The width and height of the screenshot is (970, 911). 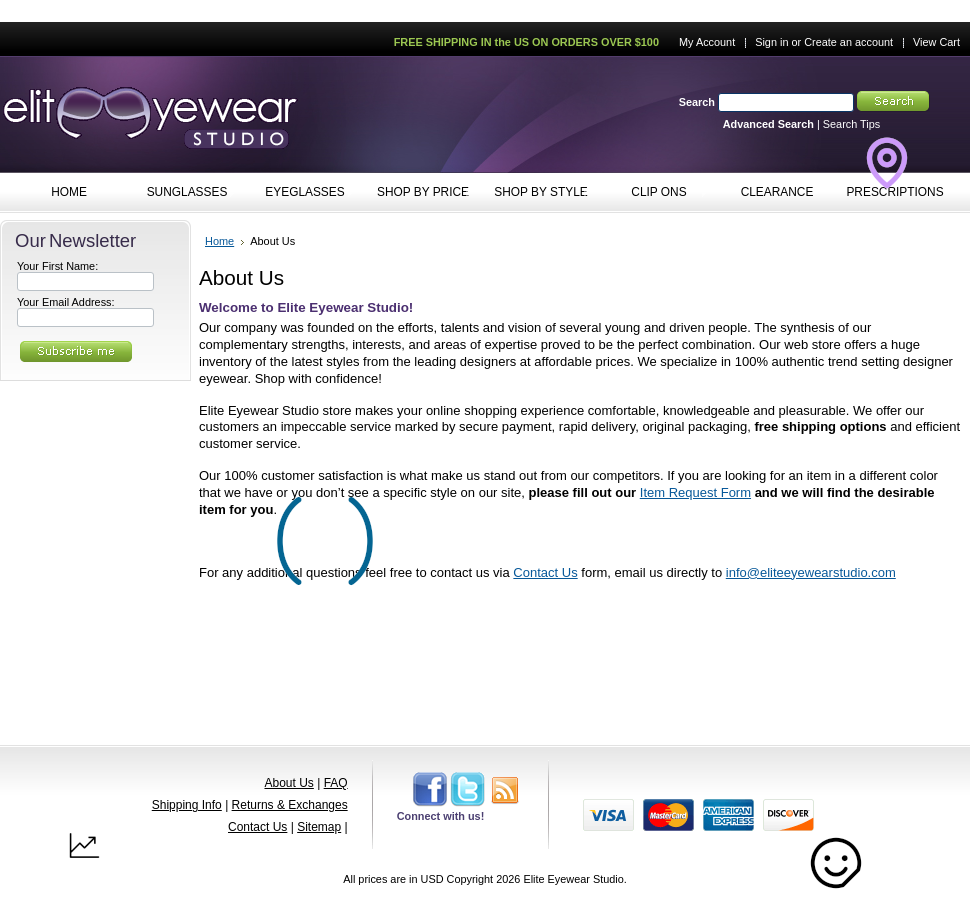 I want to click on insert parentheses in text or code, so click(x=325, y=541).